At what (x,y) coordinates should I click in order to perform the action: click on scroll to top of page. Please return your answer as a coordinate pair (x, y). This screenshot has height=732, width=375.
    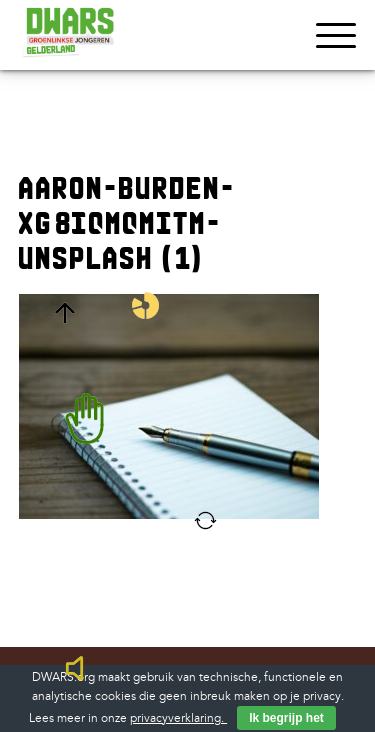
    Looking at the image, I should click on (65, 313).